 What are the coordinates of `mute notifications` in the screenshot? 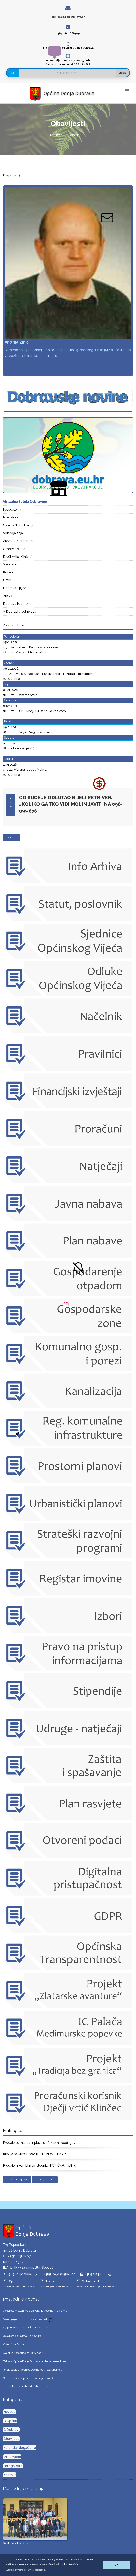 It's located at (78, 1268).